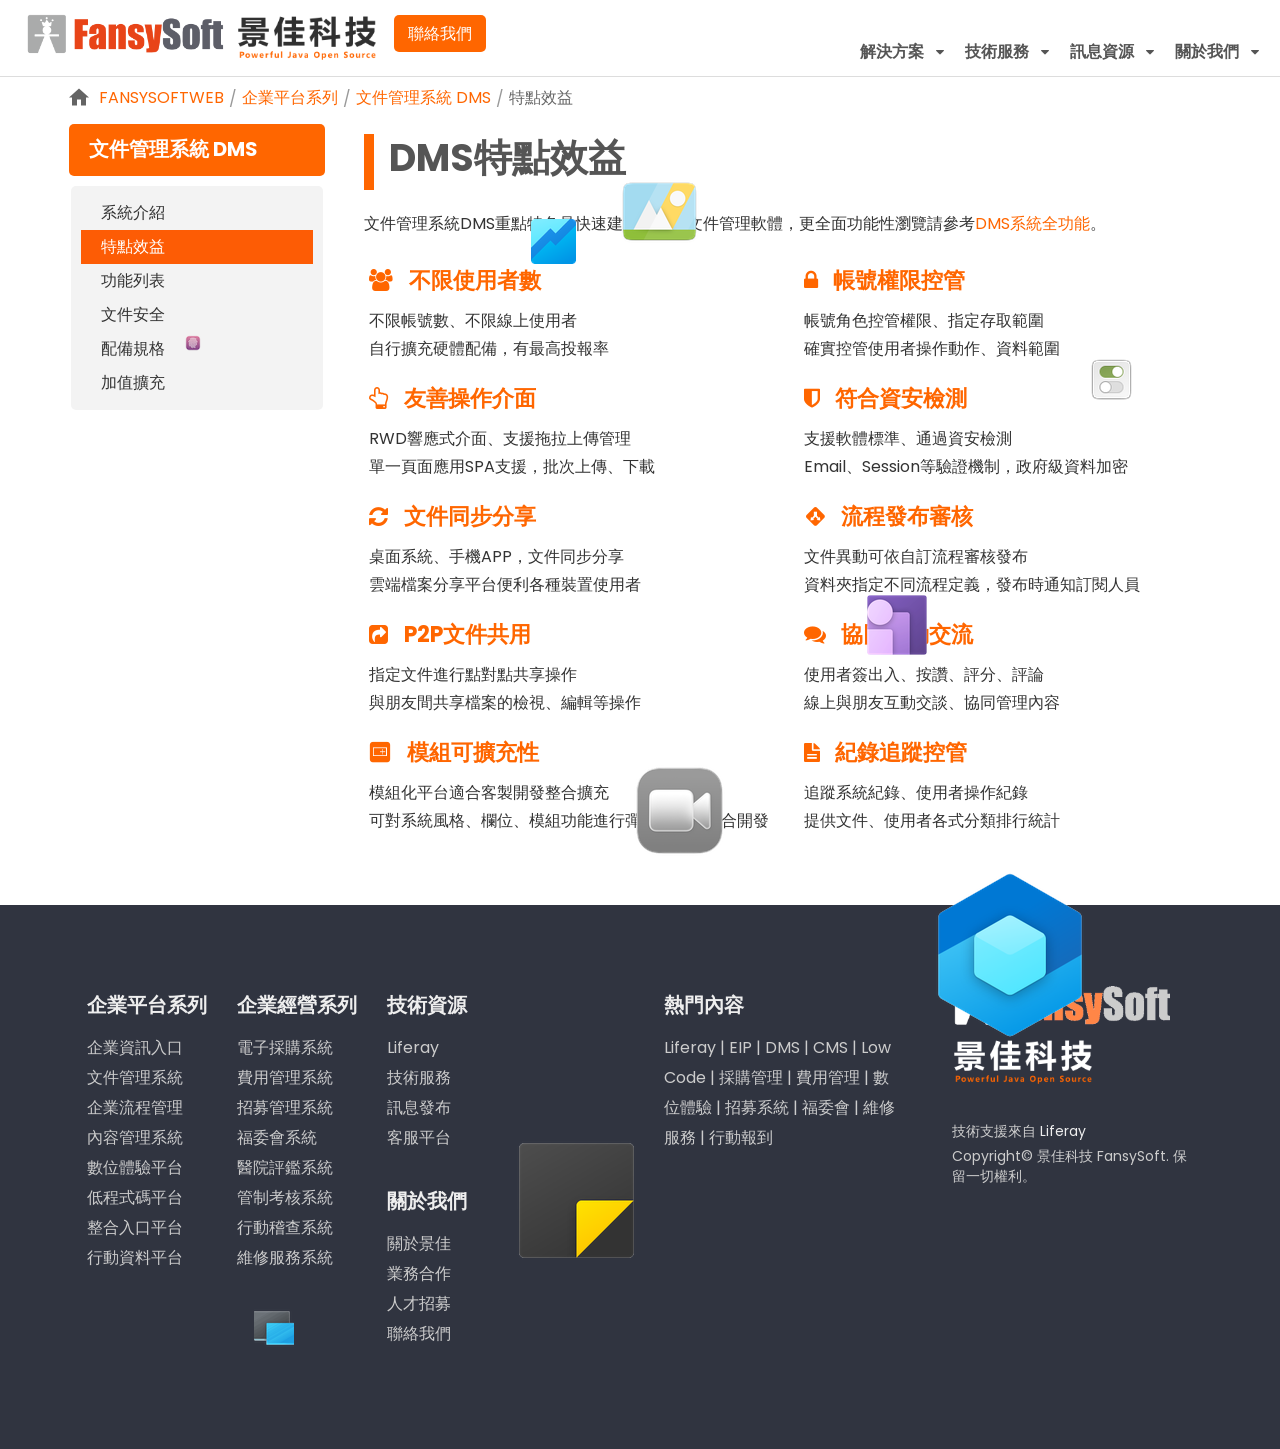 This screenshot has height=1449, width=1280. What do you see at coordinates (897, 625) in the screenshot?
I see `open the CoreHR app` at bounding box center [897, 625].